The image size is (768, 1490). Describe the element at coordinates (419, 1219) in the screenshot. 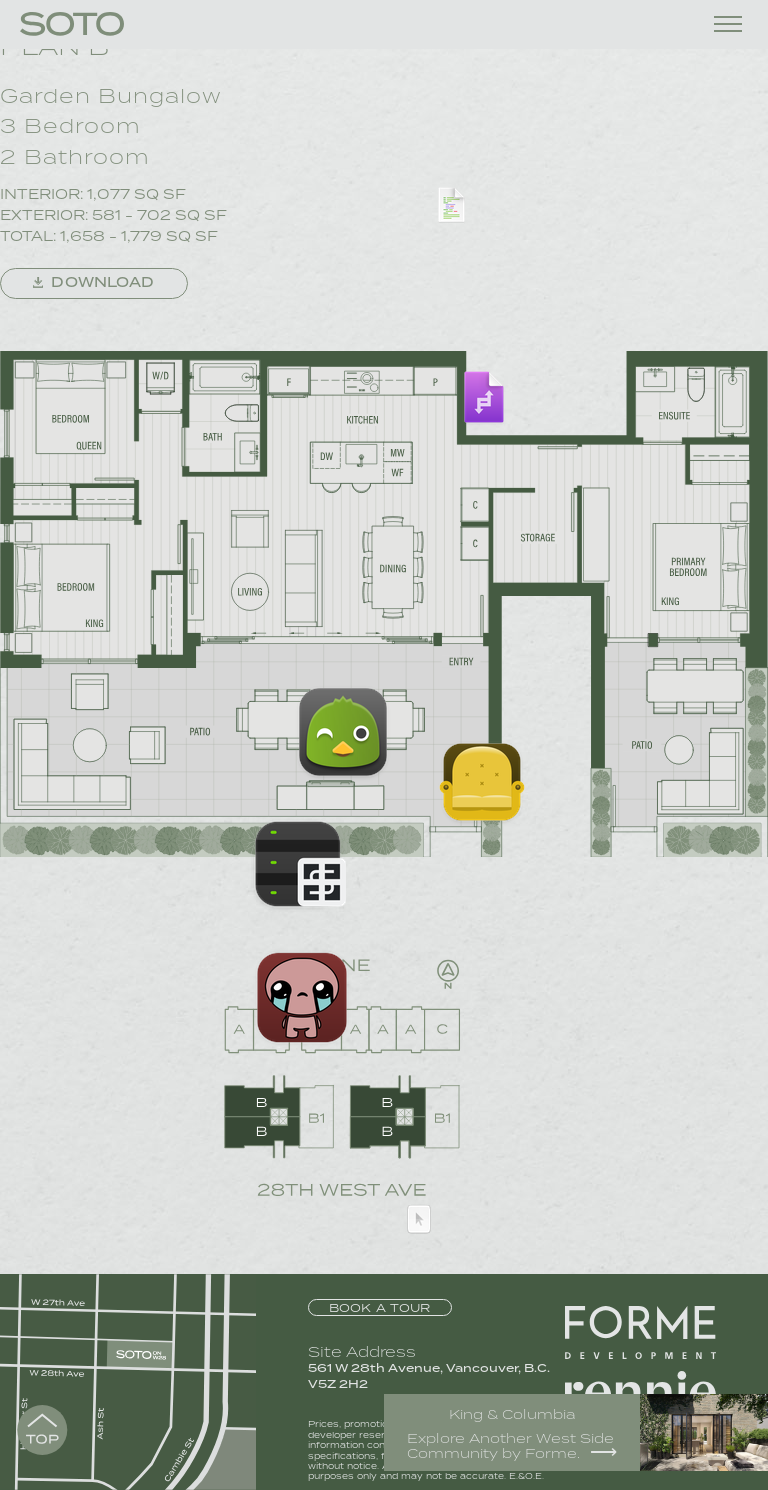

I see `cursor image file type` at that location.